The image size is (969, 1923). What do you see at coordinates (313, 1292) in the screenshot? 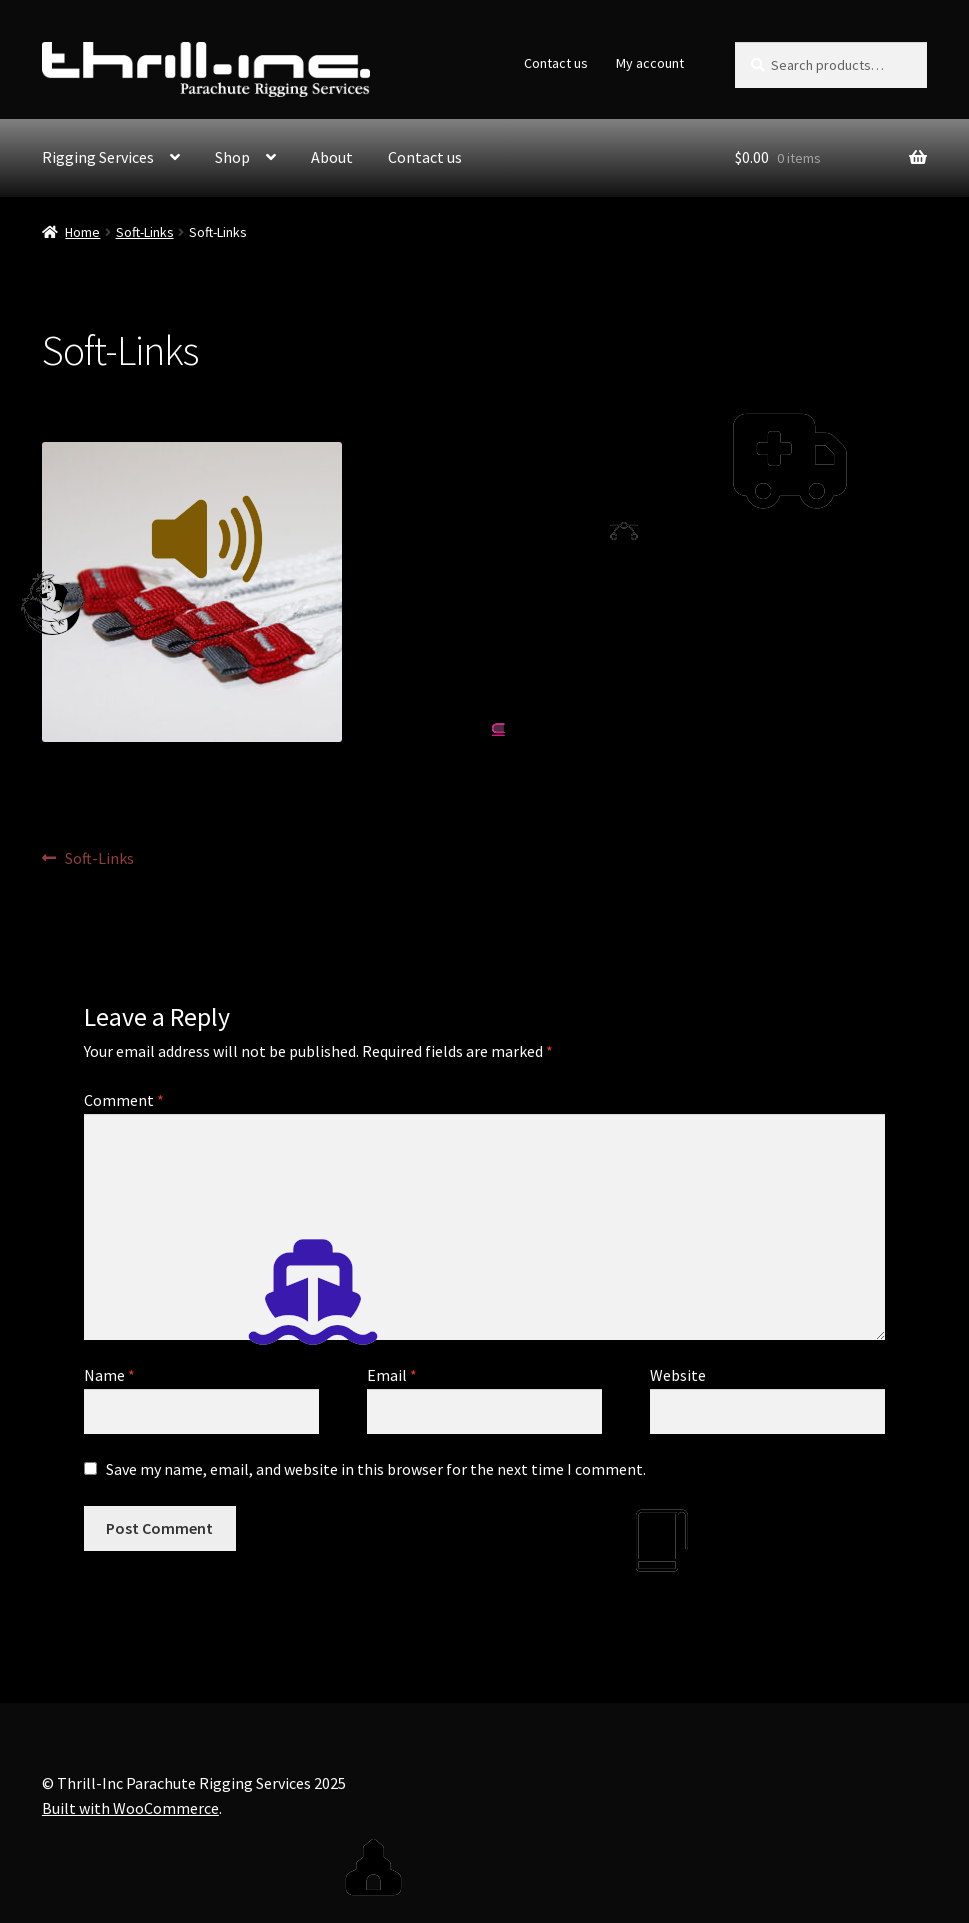
I see `indicates shipping or maritime transport` at bounding box center [313, 1292].